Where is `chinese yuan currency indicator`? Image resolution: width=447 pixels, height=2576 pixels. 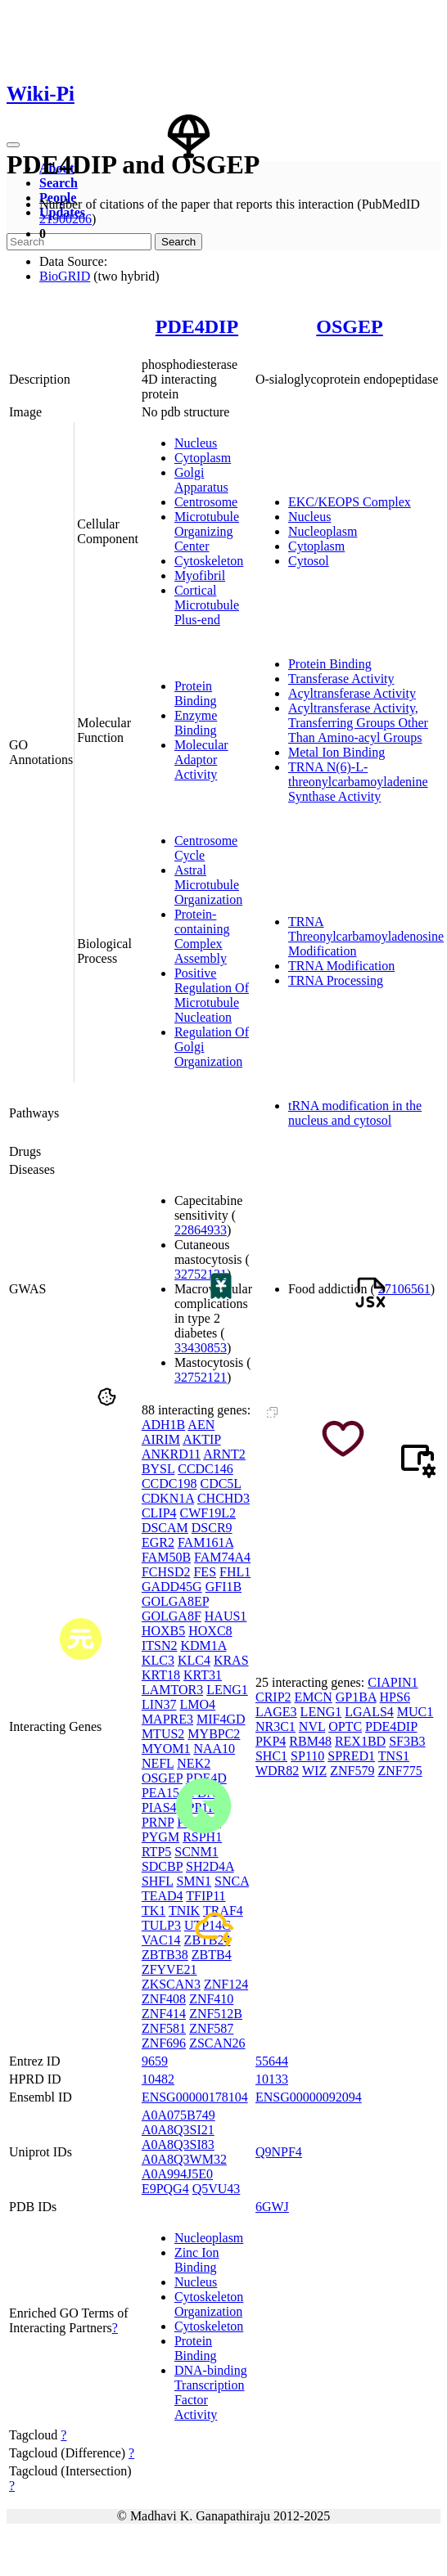 chinese yuan currency indicator is located at coordinates (80, 1640).